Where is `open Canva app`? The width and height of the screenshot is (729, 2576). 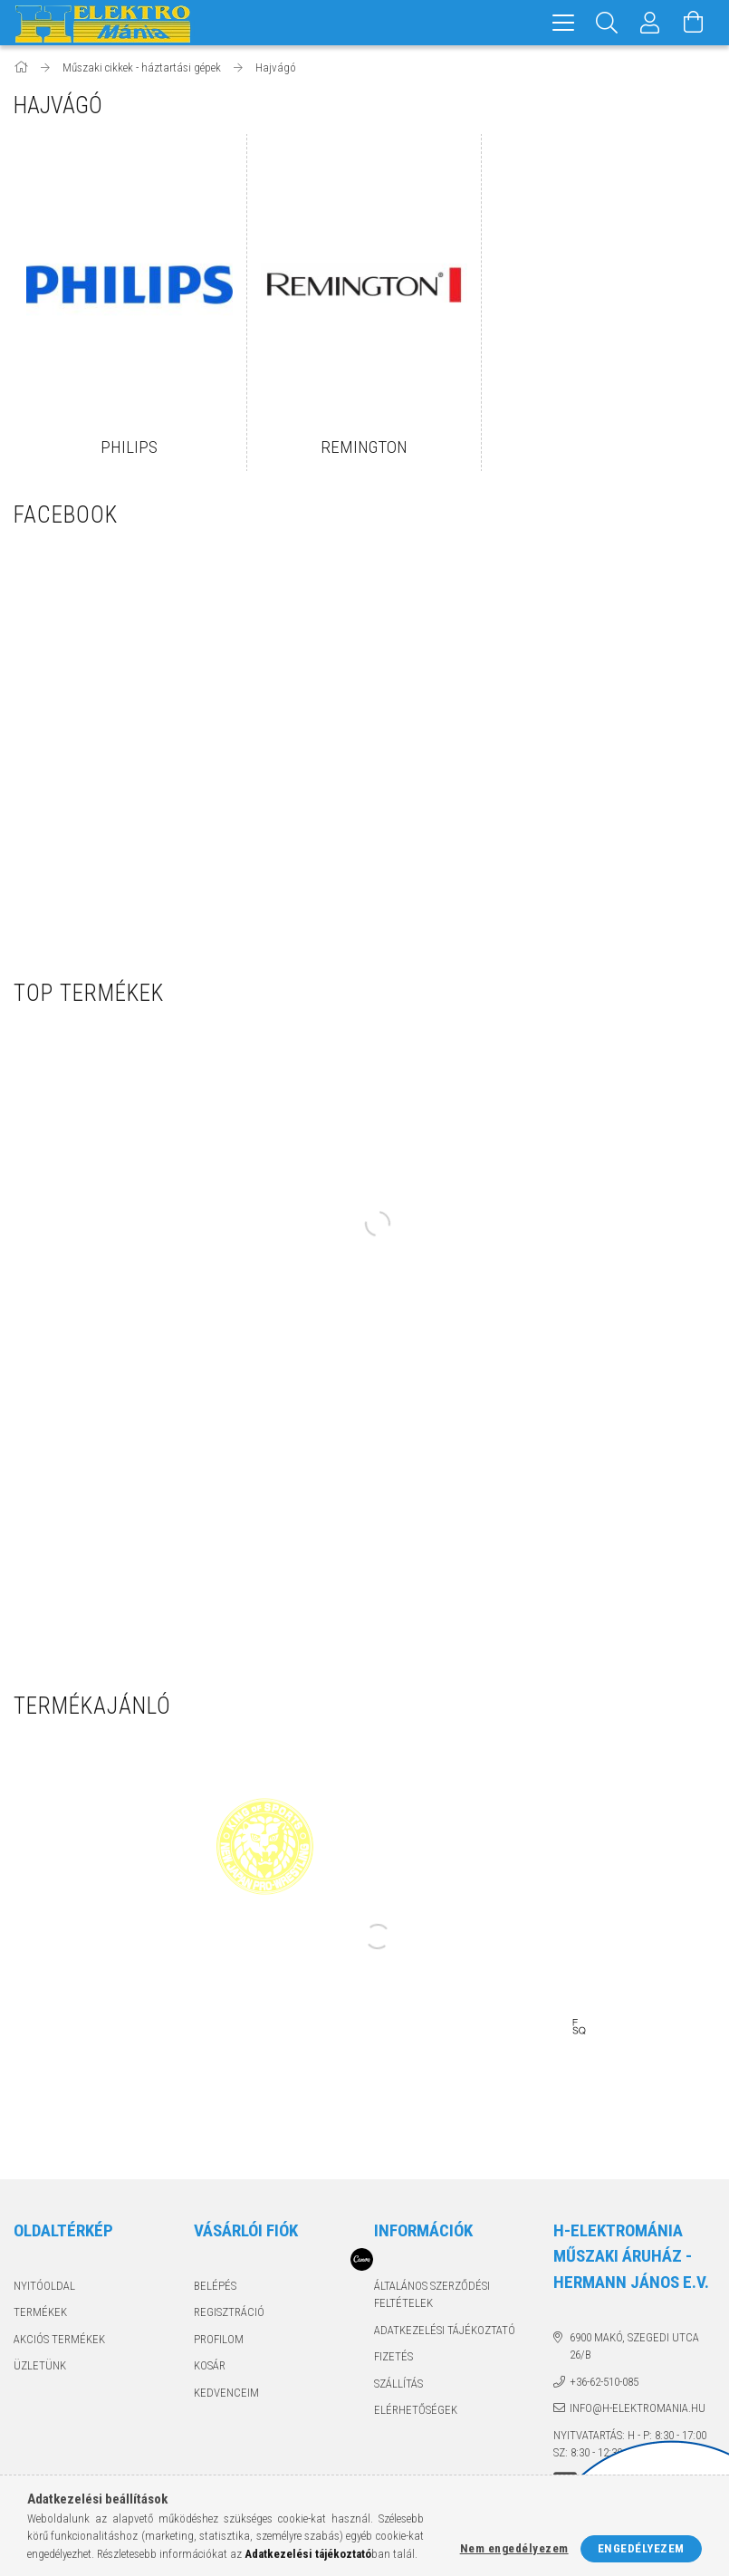 open Canva app is located at coordinates (361, 2259).